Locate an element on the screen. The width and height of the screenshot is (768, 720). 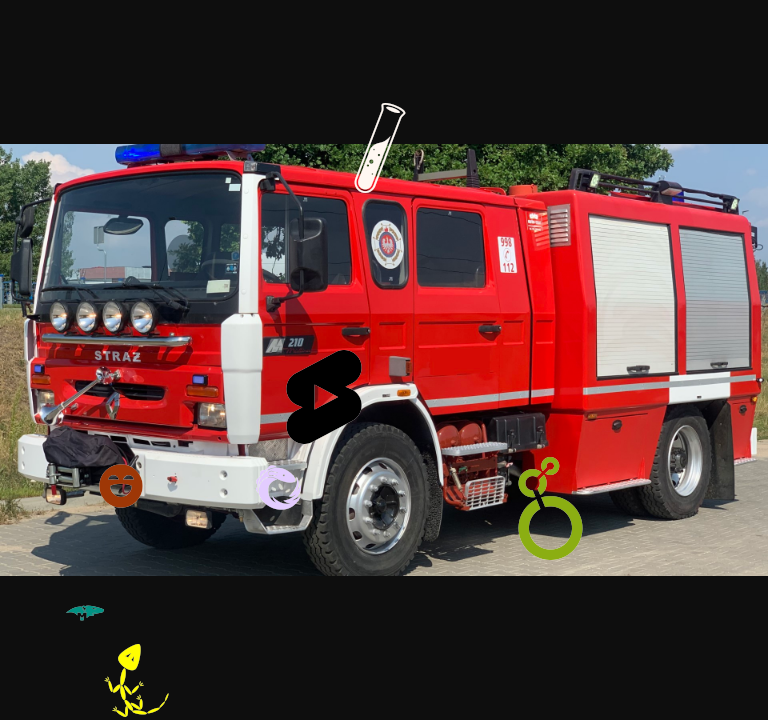
mongoose database ODM logo is located at coordinates (85, 613).